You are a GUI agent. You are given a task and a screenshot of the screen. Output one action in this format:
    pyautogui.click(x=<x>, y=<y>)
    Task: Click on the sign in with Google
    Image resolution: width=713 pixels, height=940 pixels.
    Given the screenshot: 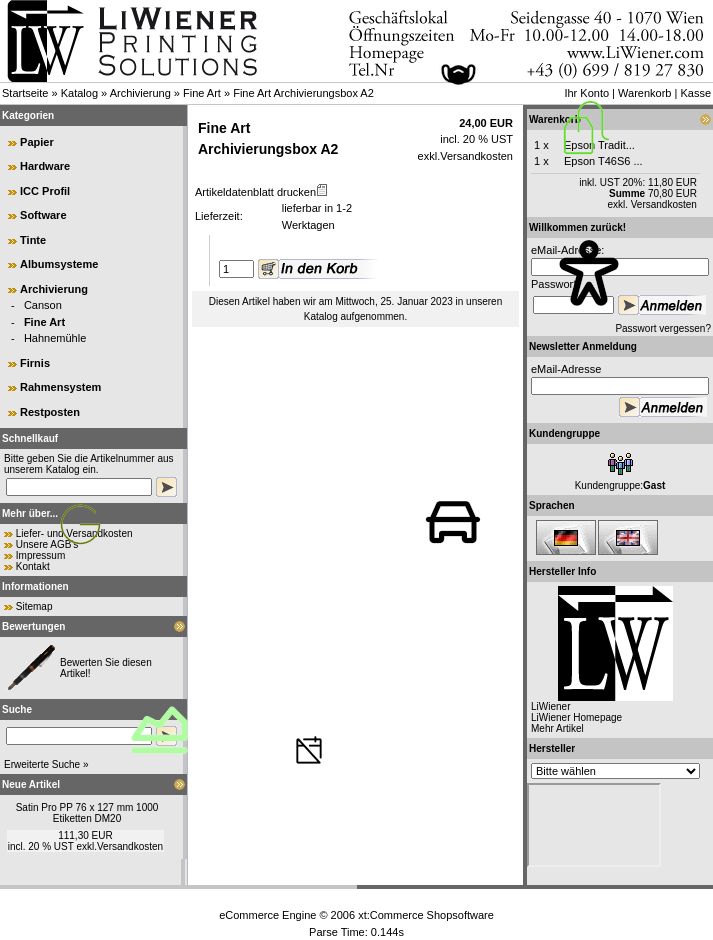 What is the action you would take?
    pyautogui.click(x=80, y=524)
    